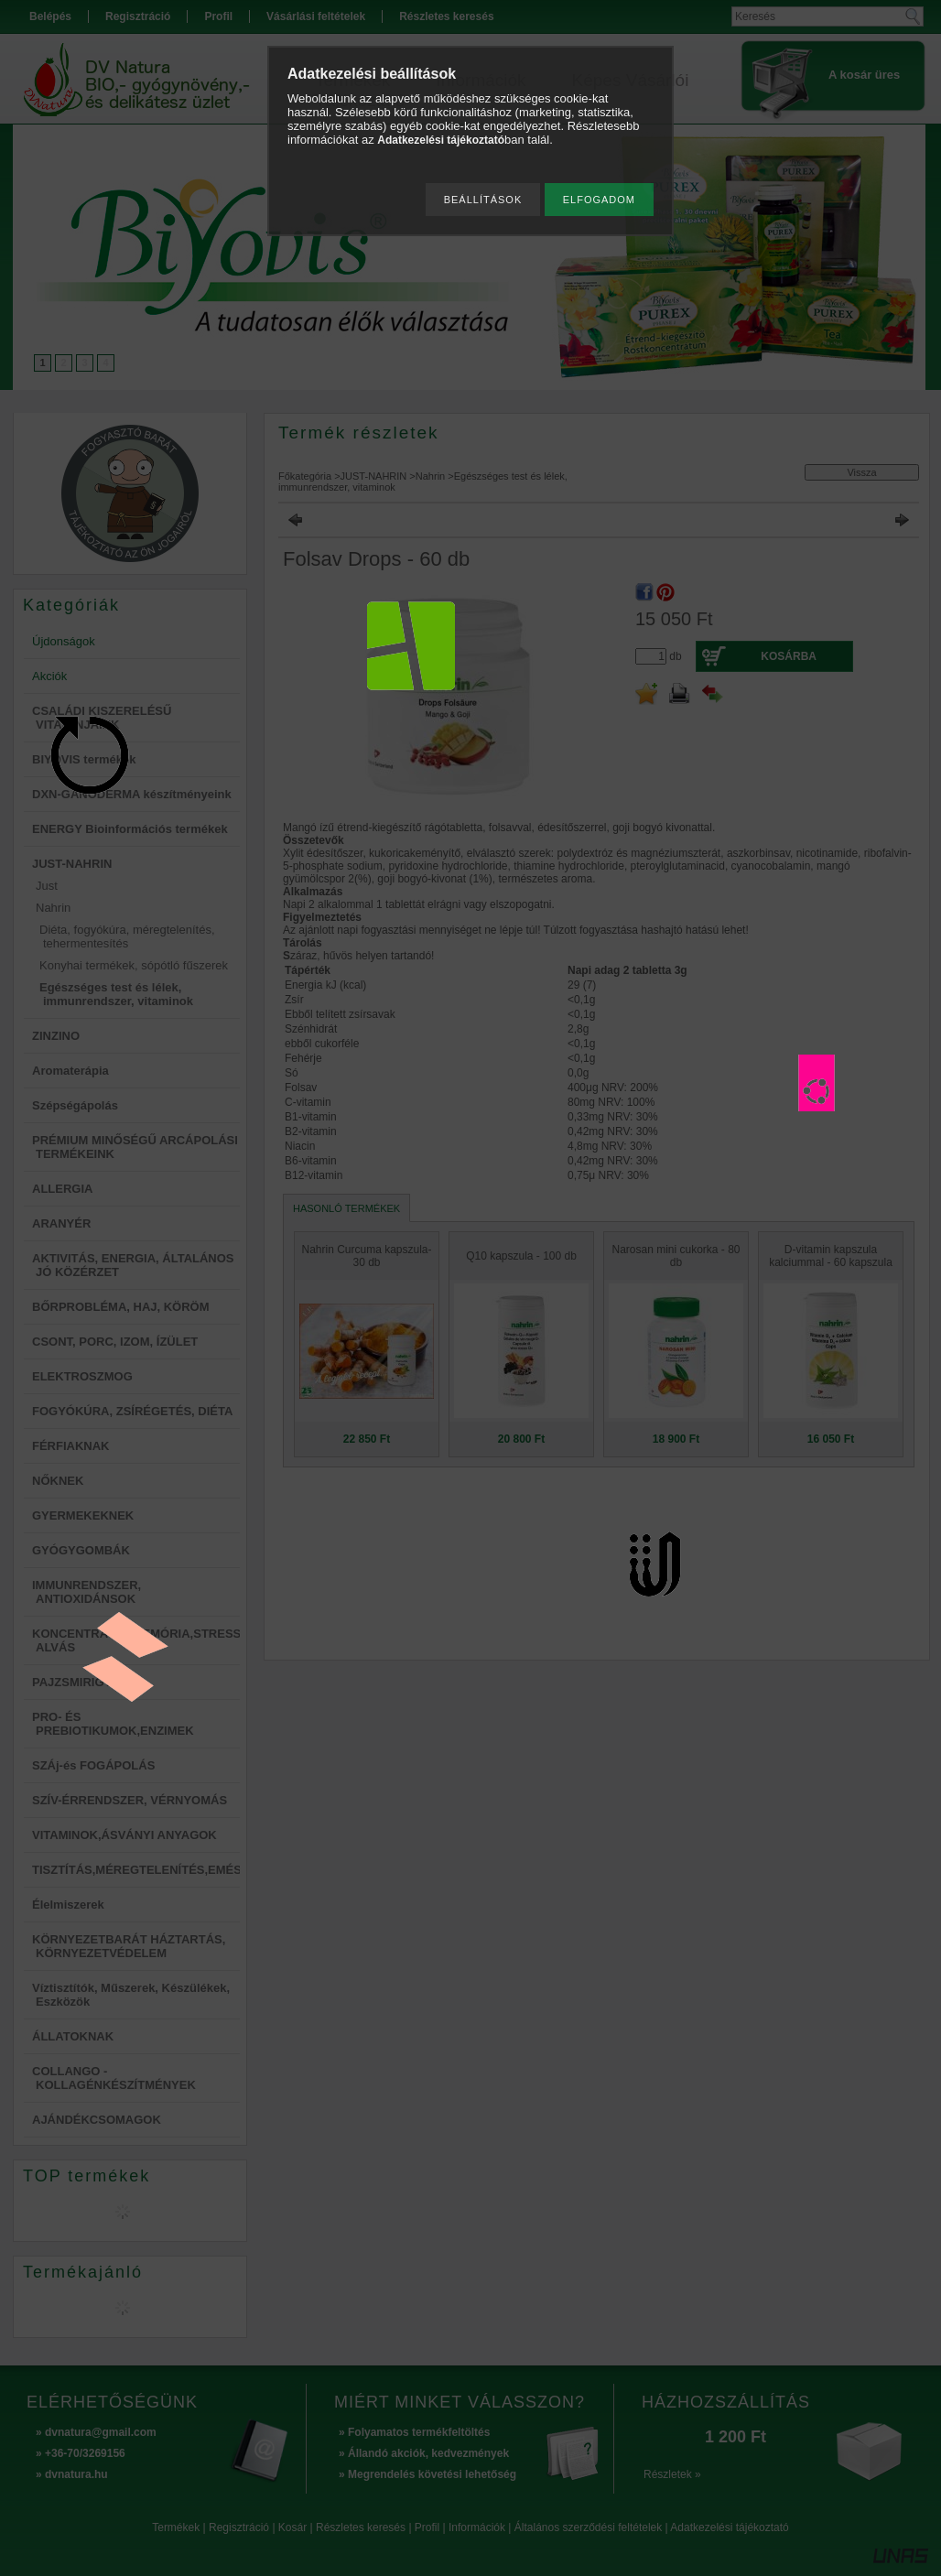 This screenshot has height=2576, width=941. What do you see at coordinates (817, 1083) in the screenshot?
I see `canonical company logo` at bounding box center [817, 1083].